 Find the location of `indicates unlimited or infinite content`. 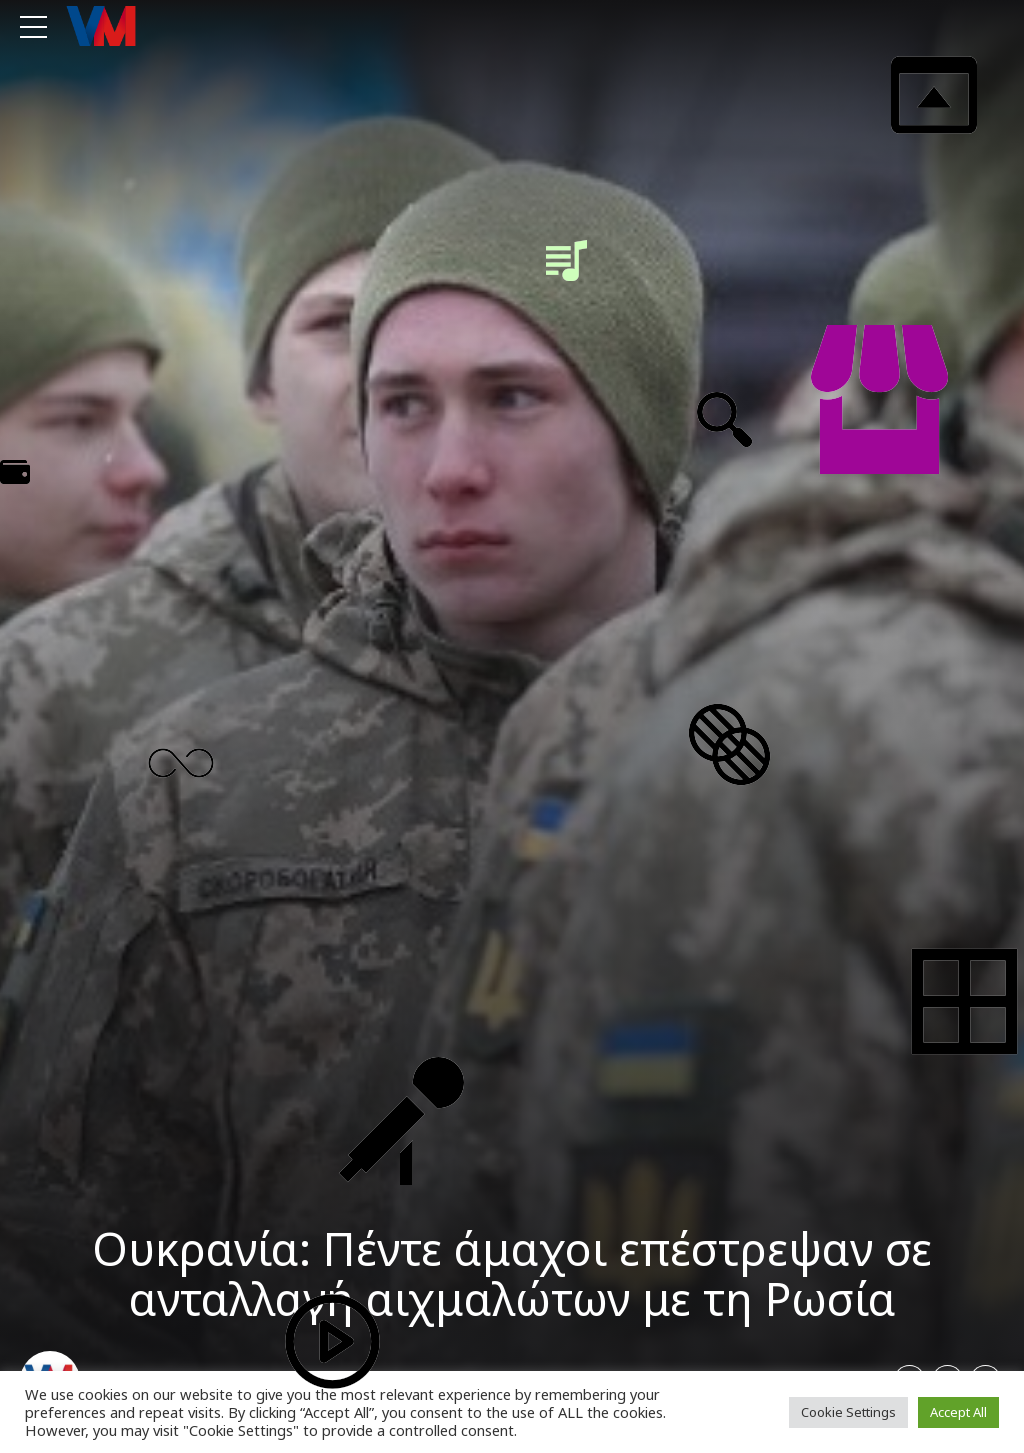

indicates unlimited or infinite content is located at coordinates (181, 763).